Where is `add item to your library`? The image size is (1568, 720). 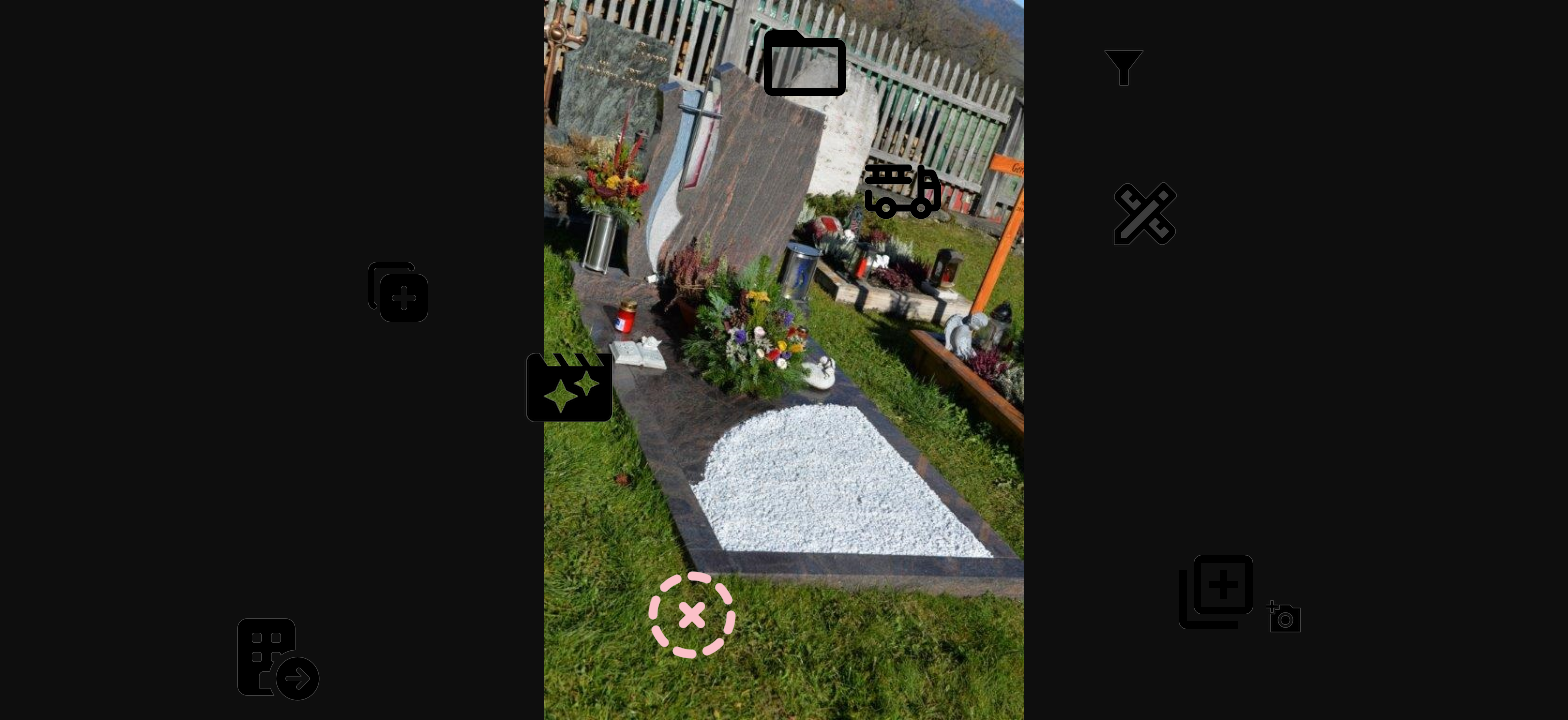 add item to your library is located at coordinates (1216, 592).